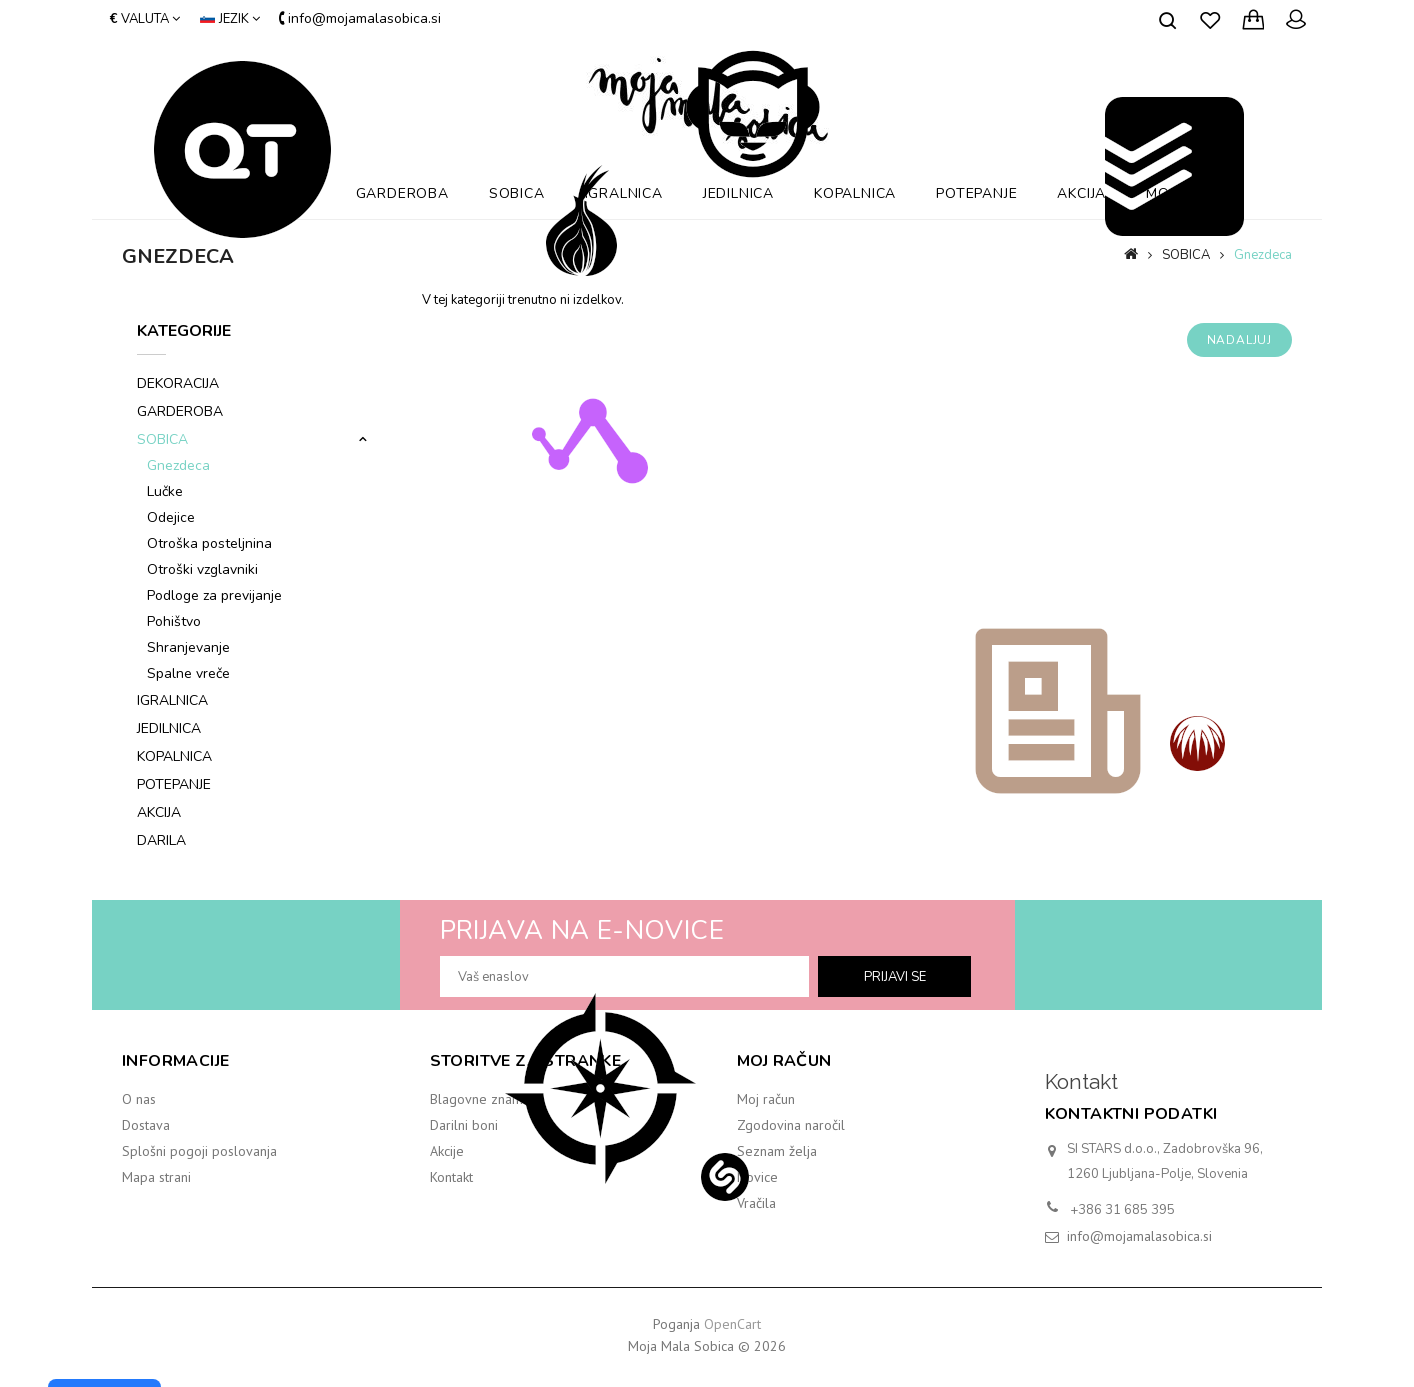  I want to click on launch the Tor browser for anonymous browsing, so click(581, 220).